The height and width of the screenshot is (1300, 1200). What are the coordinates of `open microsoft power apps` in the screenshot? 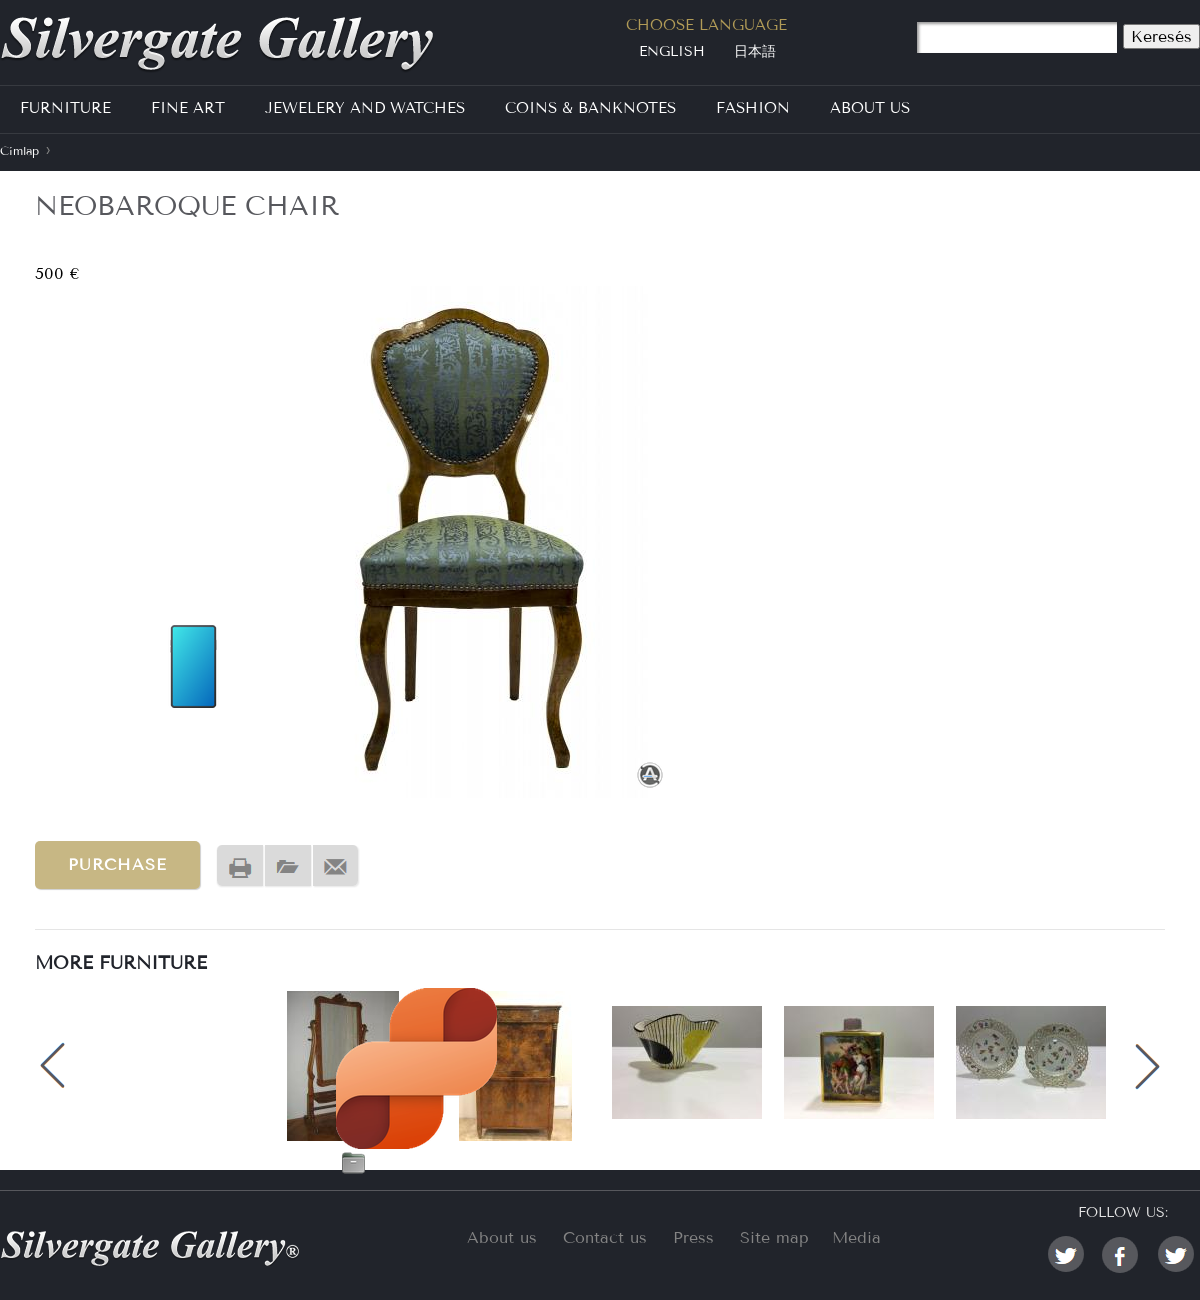 It's located at (416, 1068).